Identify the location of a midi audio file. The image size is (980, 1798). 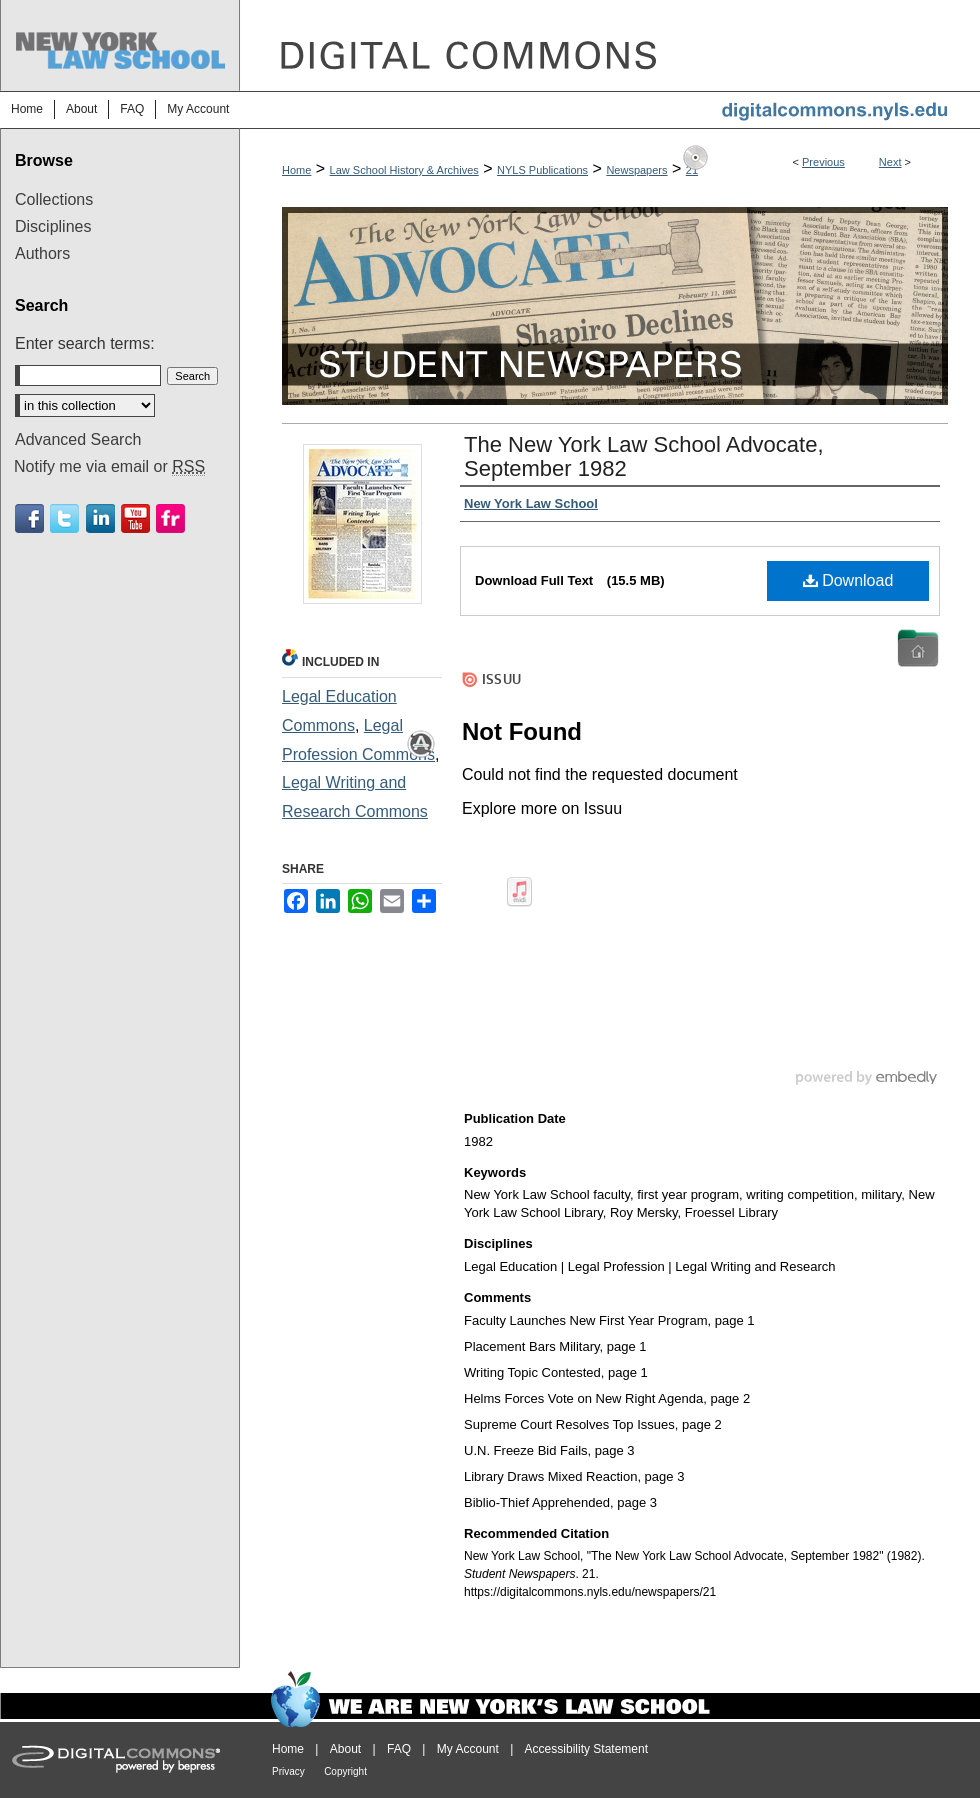
(519, 891).